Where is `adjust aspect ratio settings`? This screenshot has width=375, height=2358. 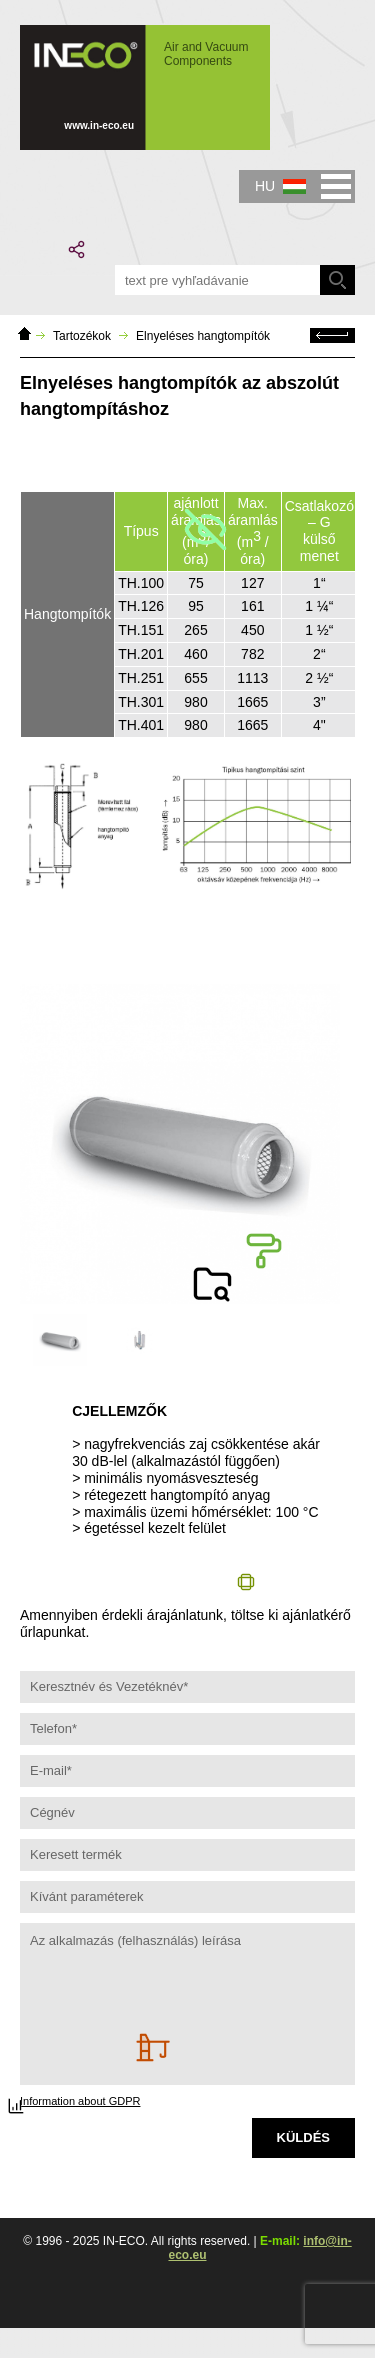
adjust aspect ratio settings is located at coordinates (246, 1582).